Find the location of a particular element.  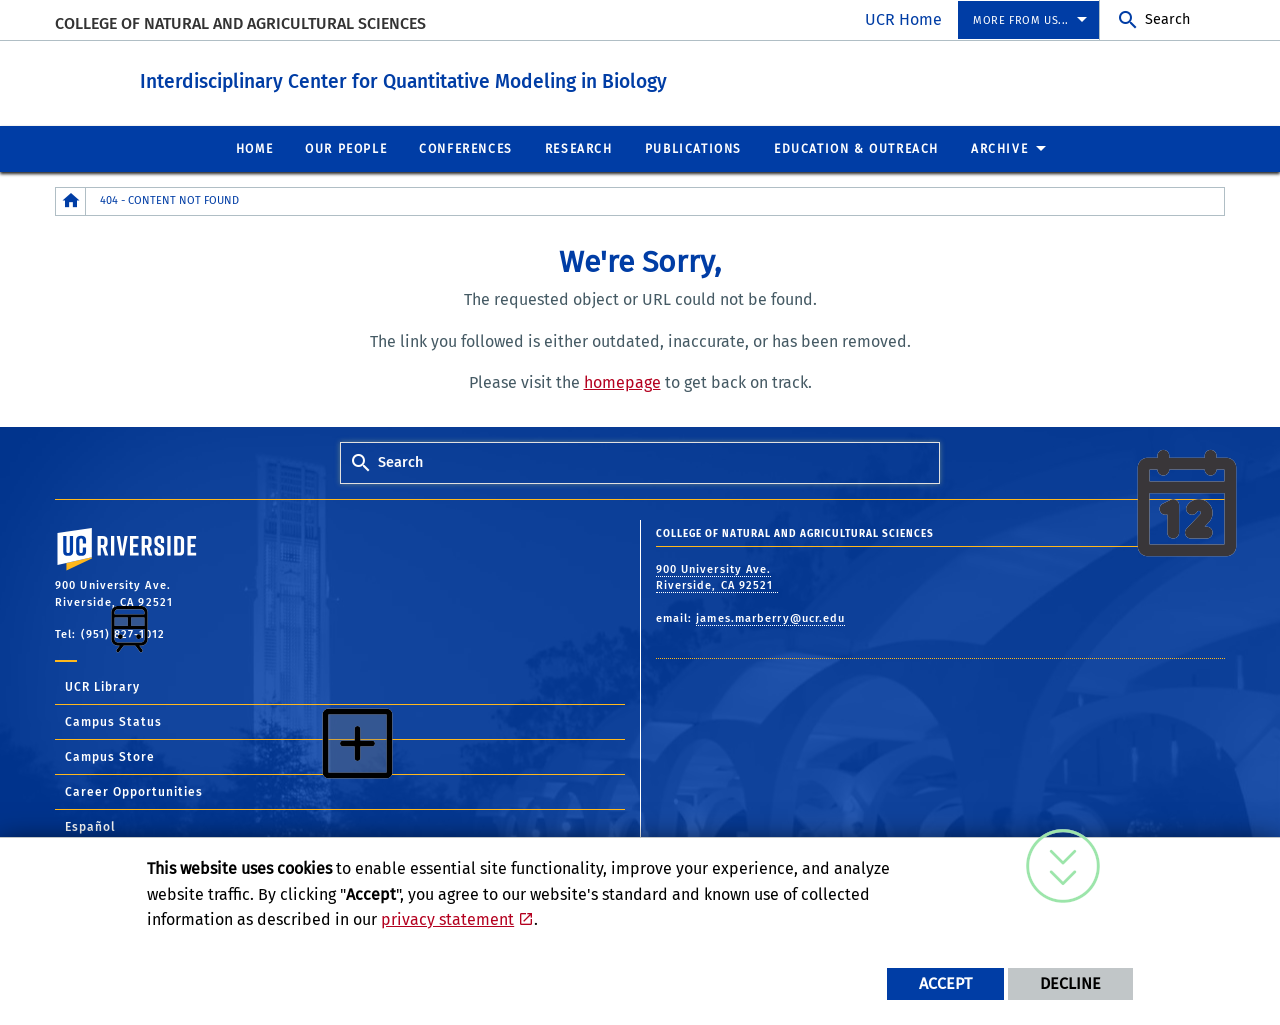

add a new item or entry is located at coordinates (357, 743).